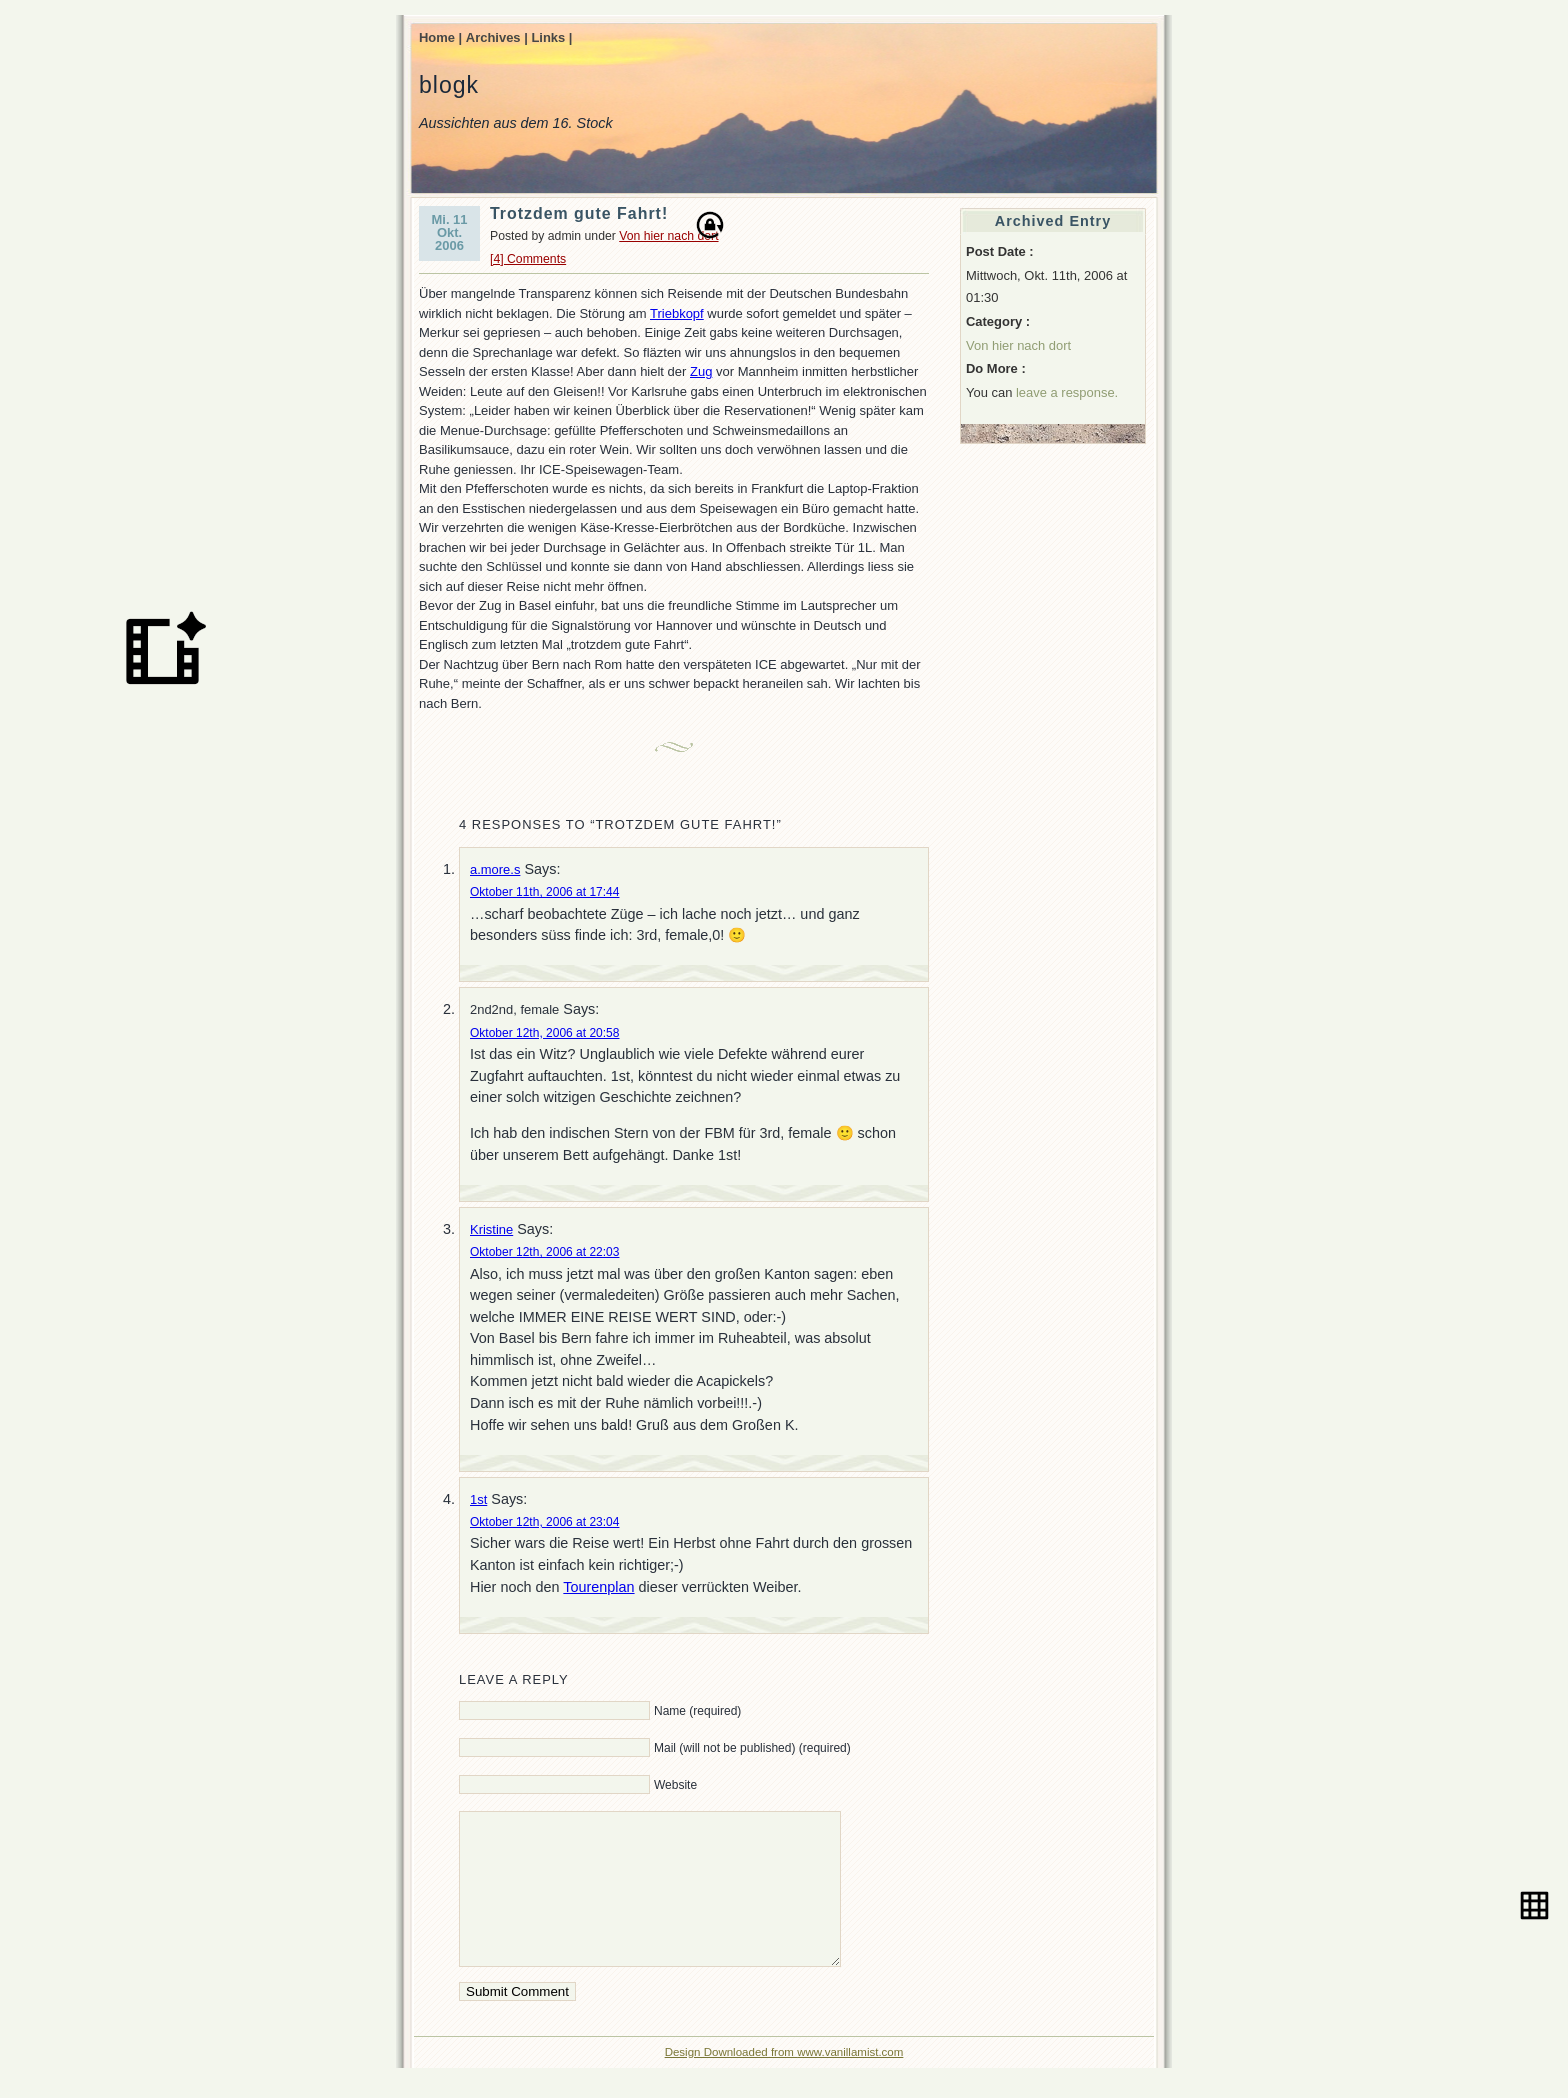 The height and width of the screenshot is (2098, 1568). What do you see at coordinates (710, 225) in the screenshot?
I see `screen rotation is locked` at bounding box center [710, 225].